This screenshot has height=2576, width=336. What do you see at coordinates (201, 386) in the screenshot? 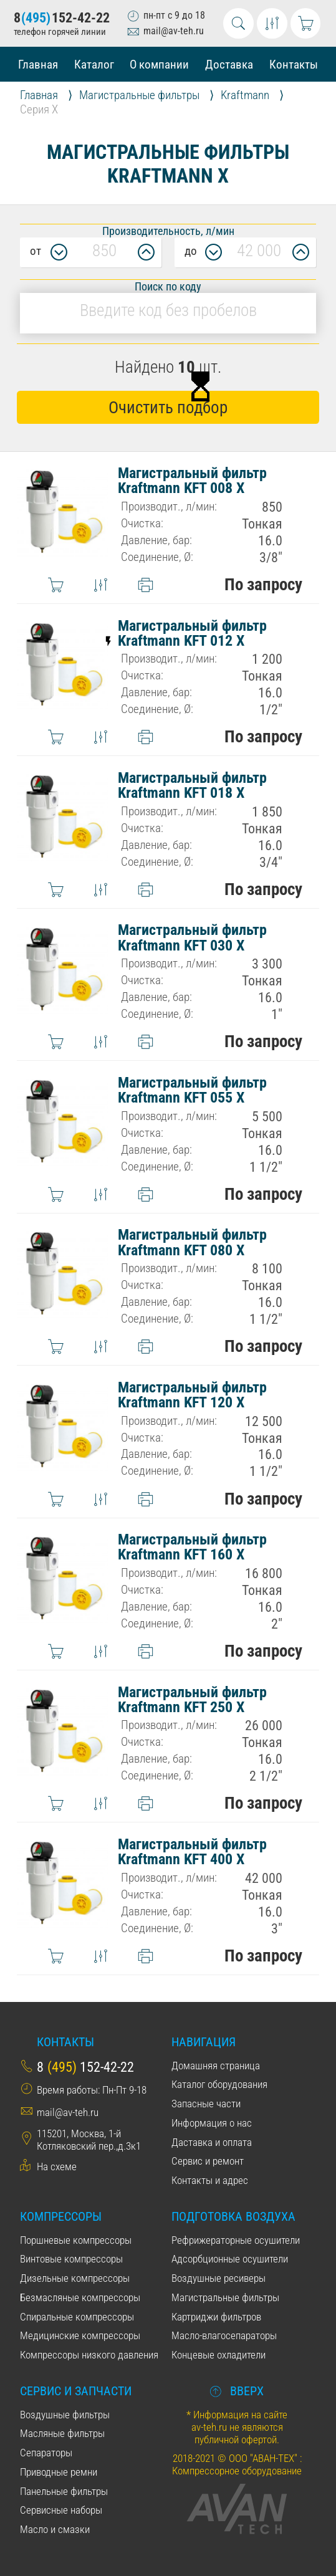
I see `indicates time remaining or process in progress` at bounding box center [201, 386].